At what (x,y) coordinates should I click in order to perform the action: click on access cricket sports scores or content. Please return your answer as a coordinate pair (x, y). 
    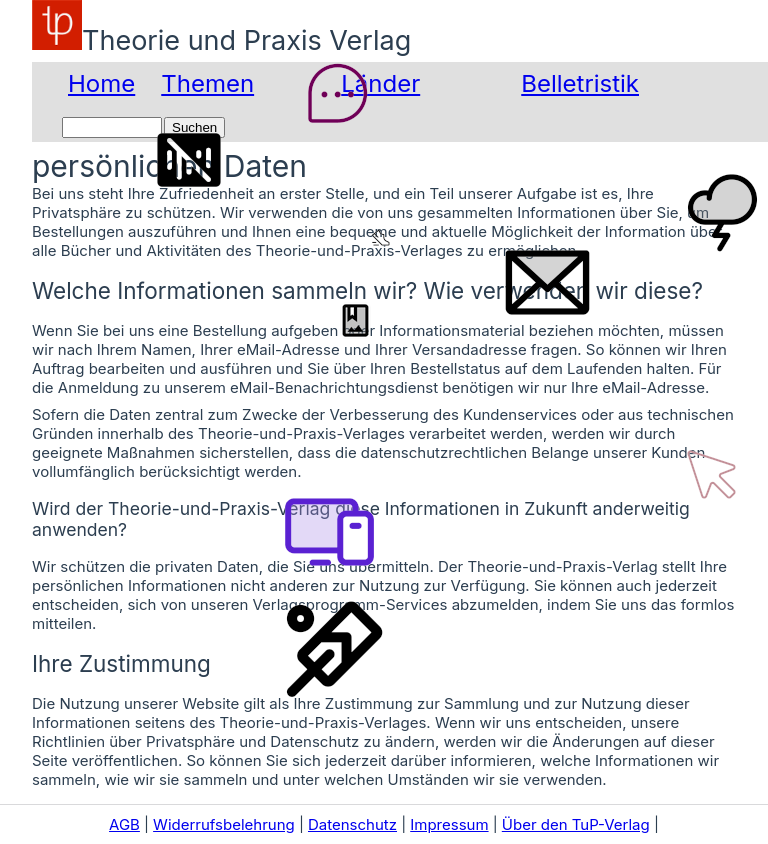
    Looking at the image, I should click on (329, 647).